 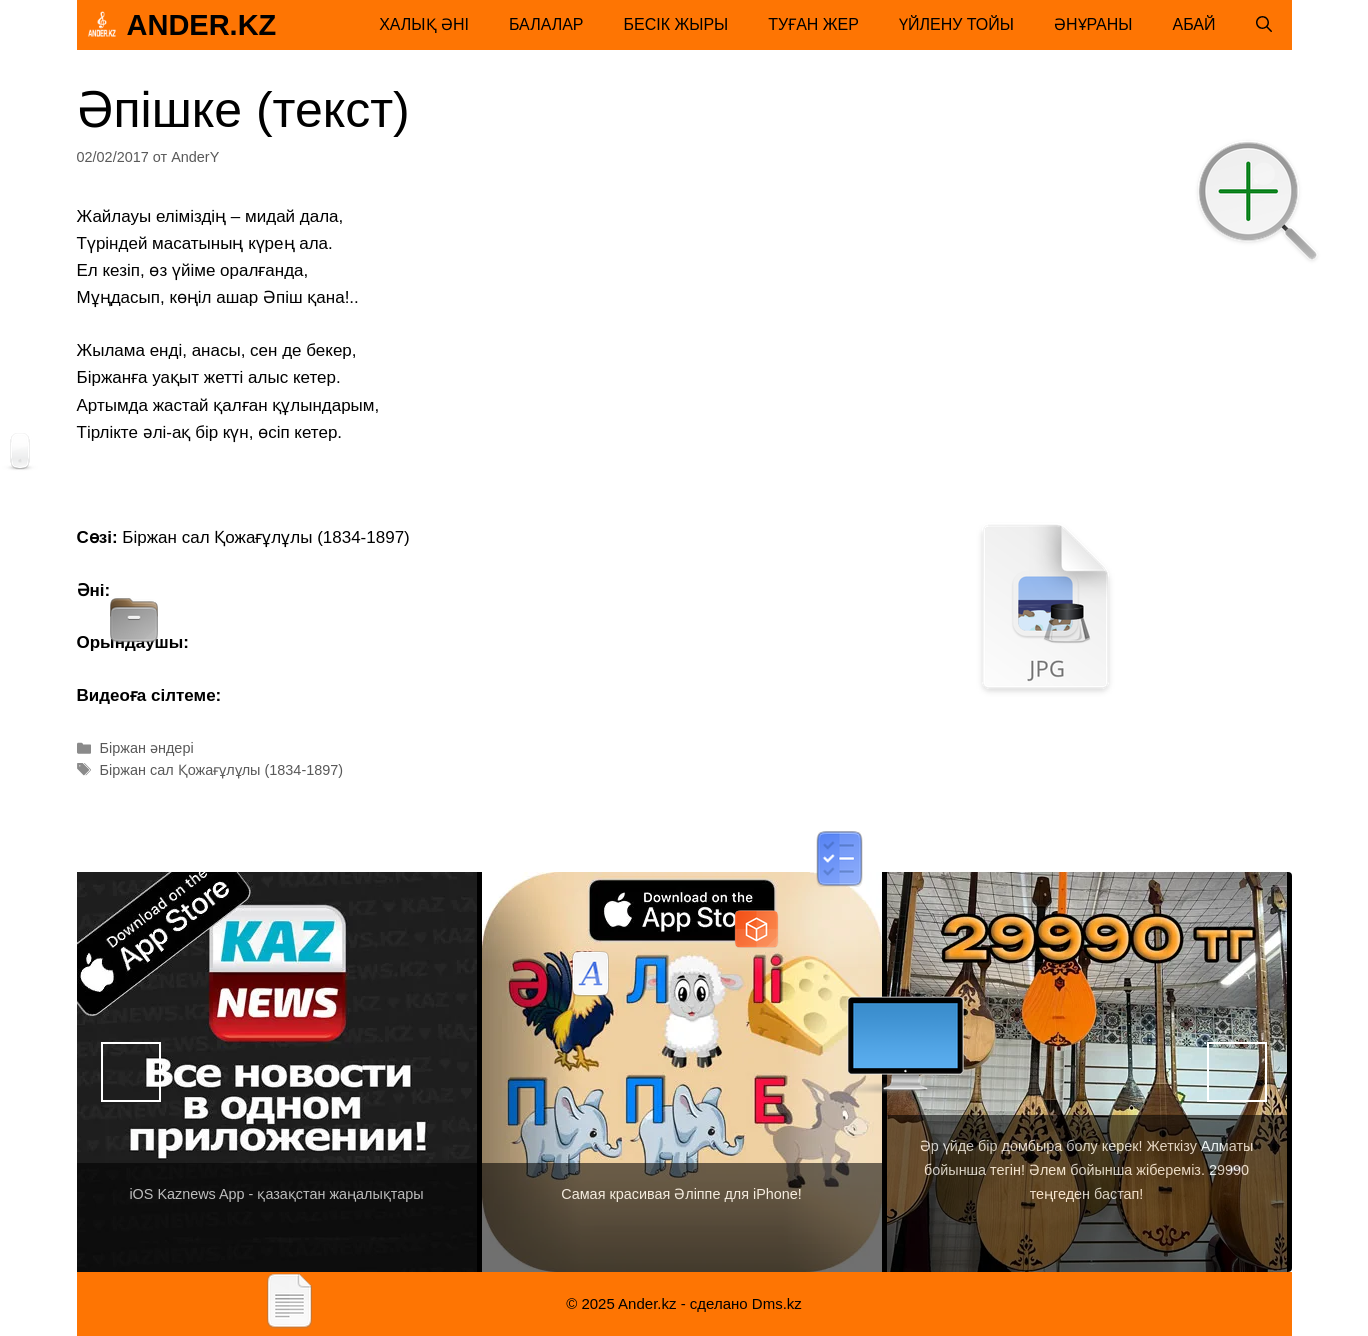 What do you see at coordinates (289, 1300) in the screenshot?
I see `open a text file` at bounding box center [289, 1300].